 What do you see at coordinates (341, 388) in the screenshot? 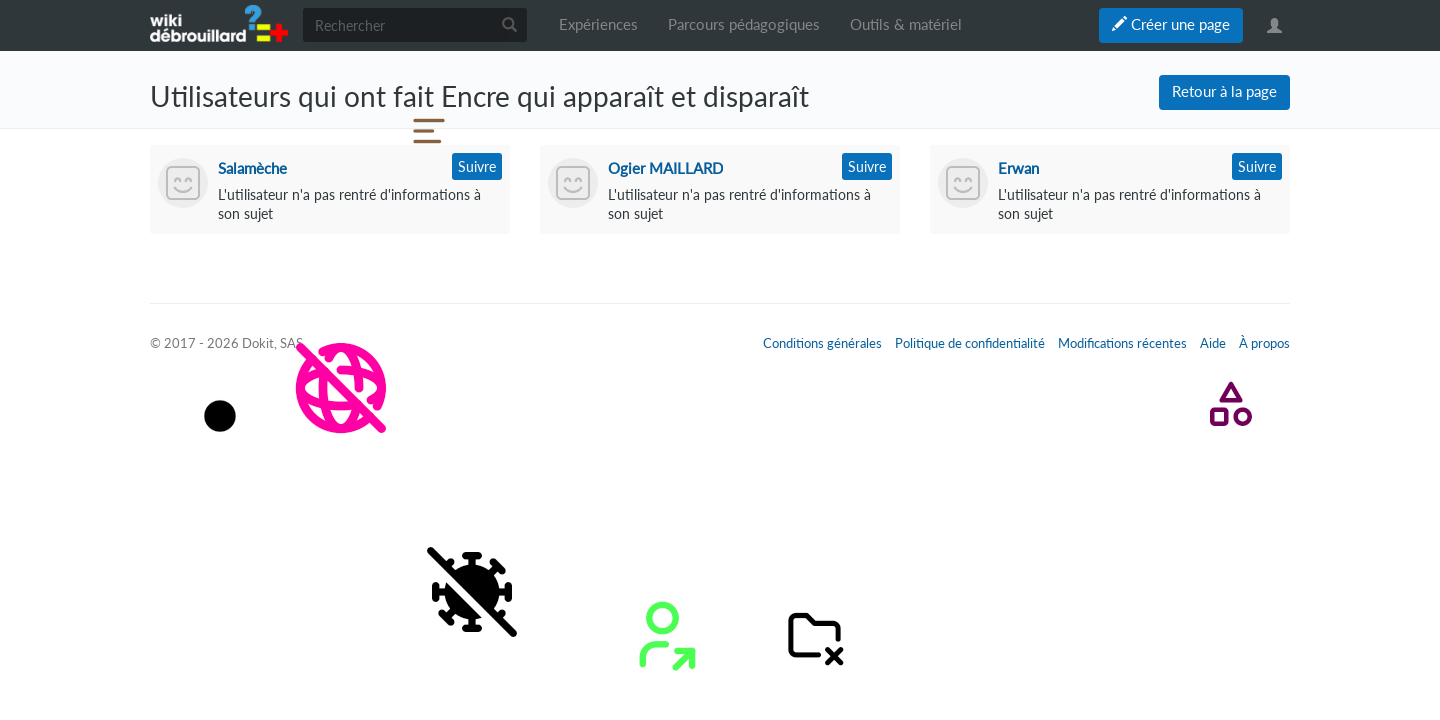
I see `360° view unavailable or disabled` at bounding box center [341, 388].